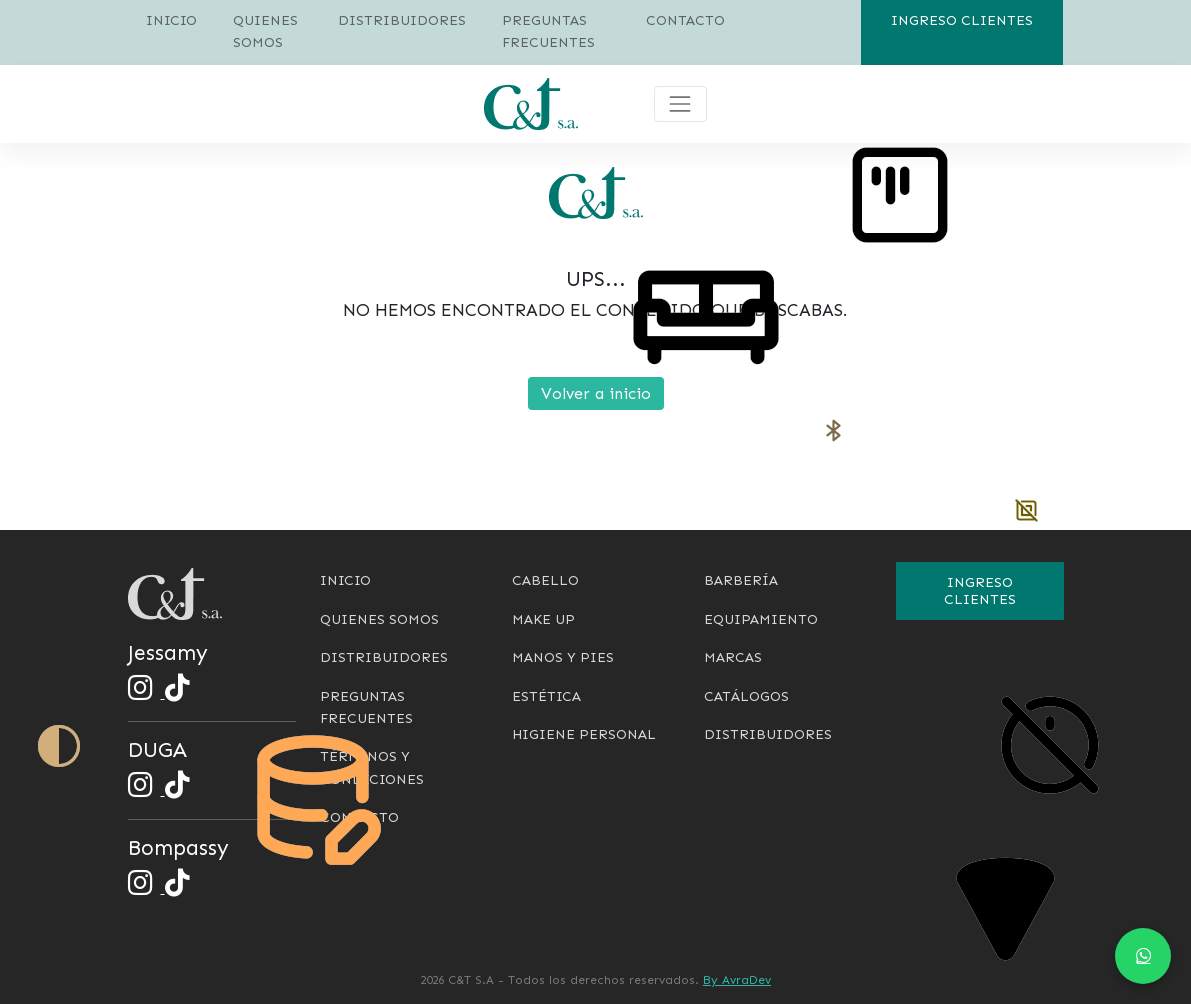 The width and height of the screenshot is (1191, 1004). What do you see at coordinates (833, 430) in the screenshot?
I see `toggle bluetooth connectivity on or off` at bounding box center [833, 430].